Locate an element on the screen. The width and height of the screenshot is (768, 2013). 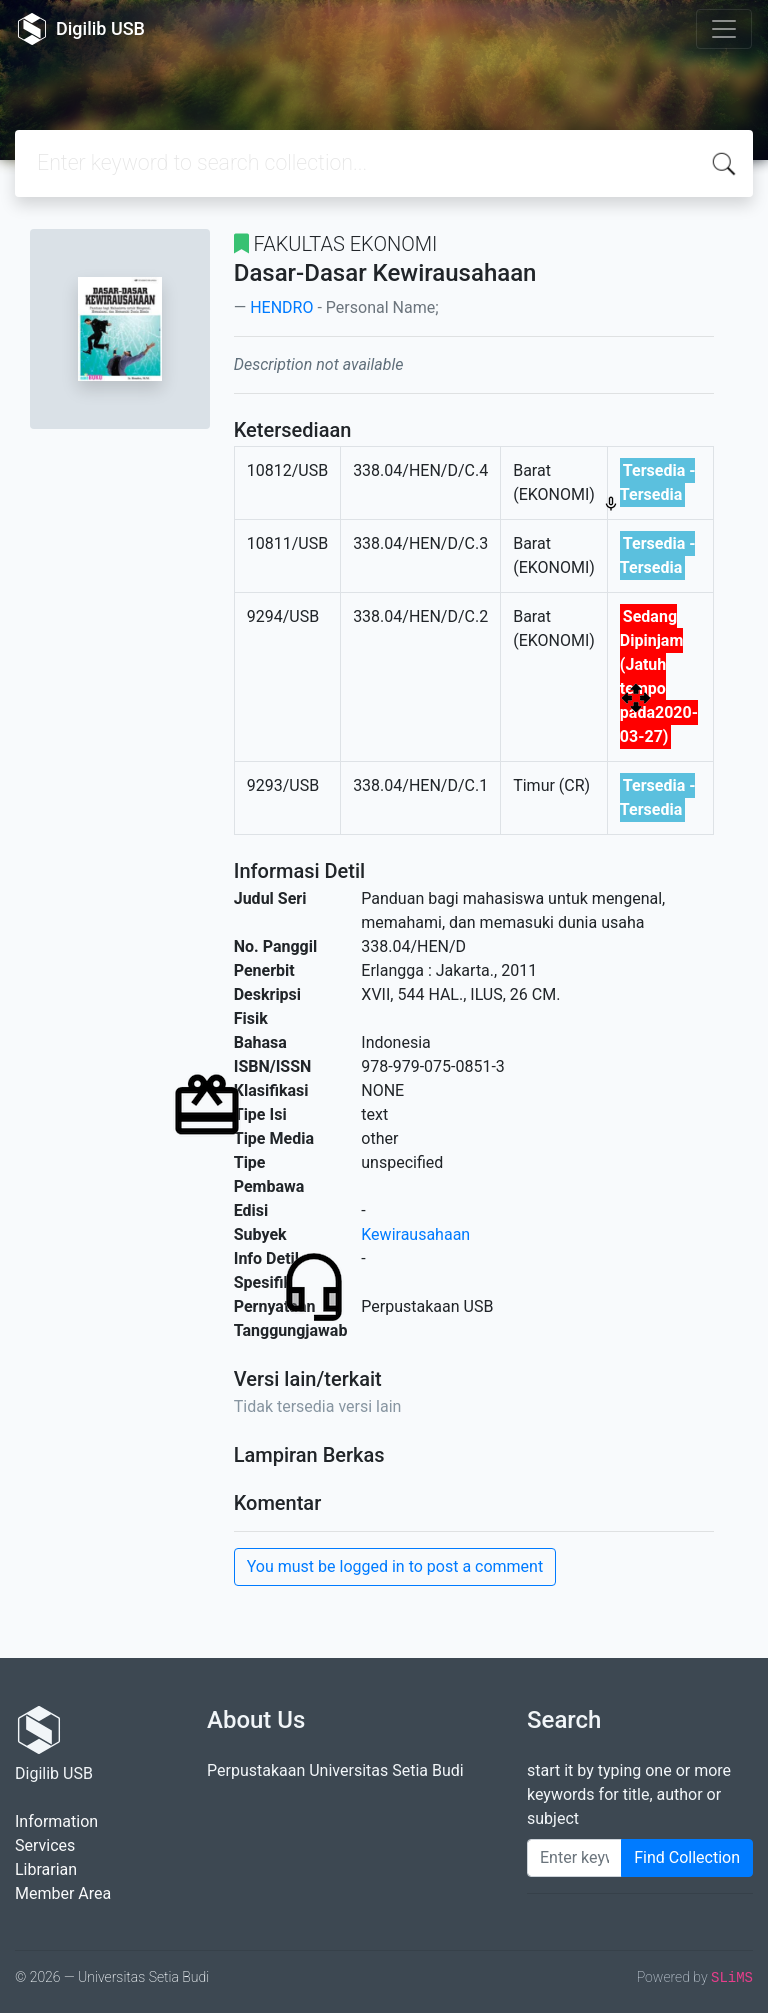
contact customer support is located at coordinates (314, 1287).